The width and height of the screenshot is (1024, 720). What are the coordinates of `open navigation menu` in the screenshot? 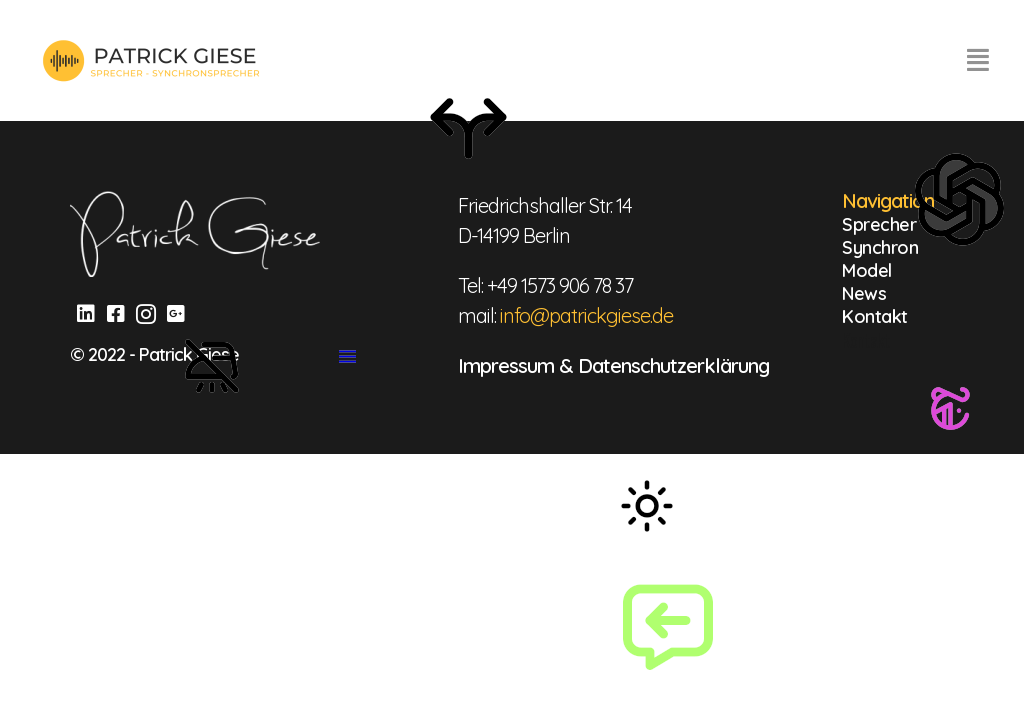 It's located at (347, 356).